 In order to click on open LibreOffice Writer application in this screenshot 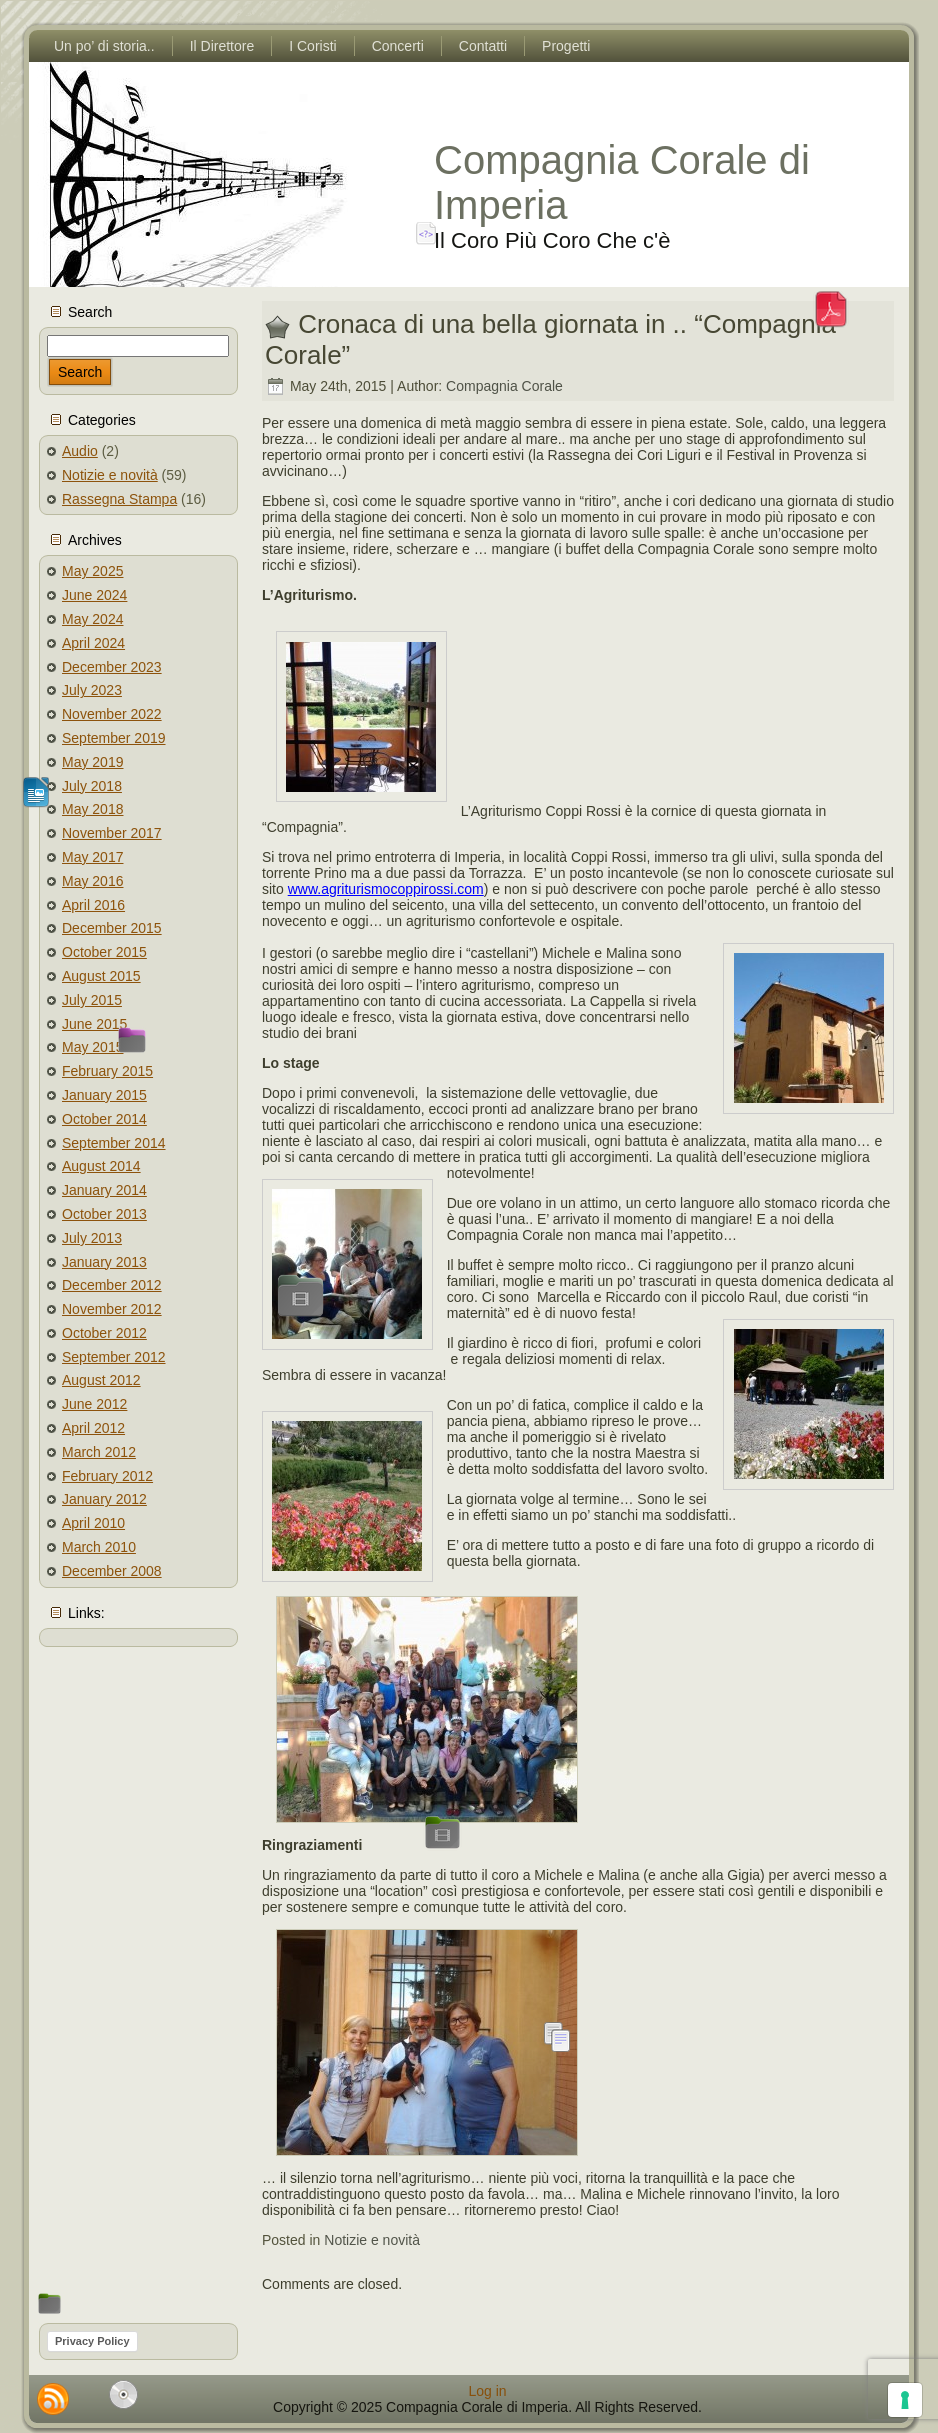, I will do `click(36, 792)`.